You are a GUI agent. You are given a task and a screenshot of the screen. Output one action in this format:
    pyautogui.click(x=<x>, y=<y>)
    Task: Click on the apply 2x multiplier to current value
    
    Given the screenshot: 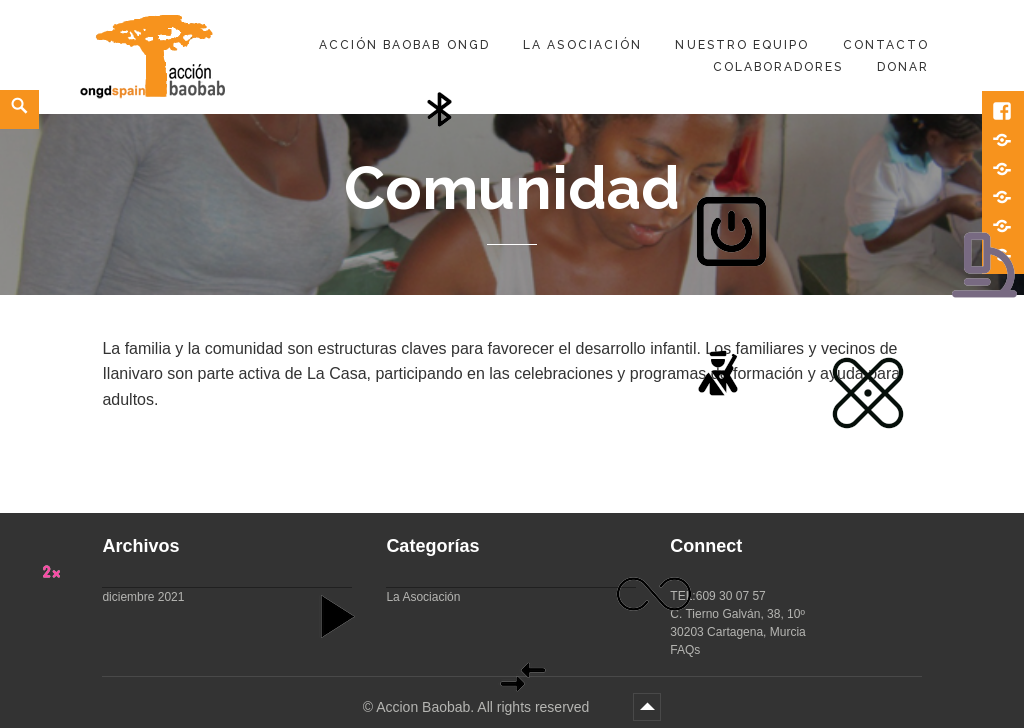 What is the action you would take?
    pyautogui.click(x=51, y=571)
    